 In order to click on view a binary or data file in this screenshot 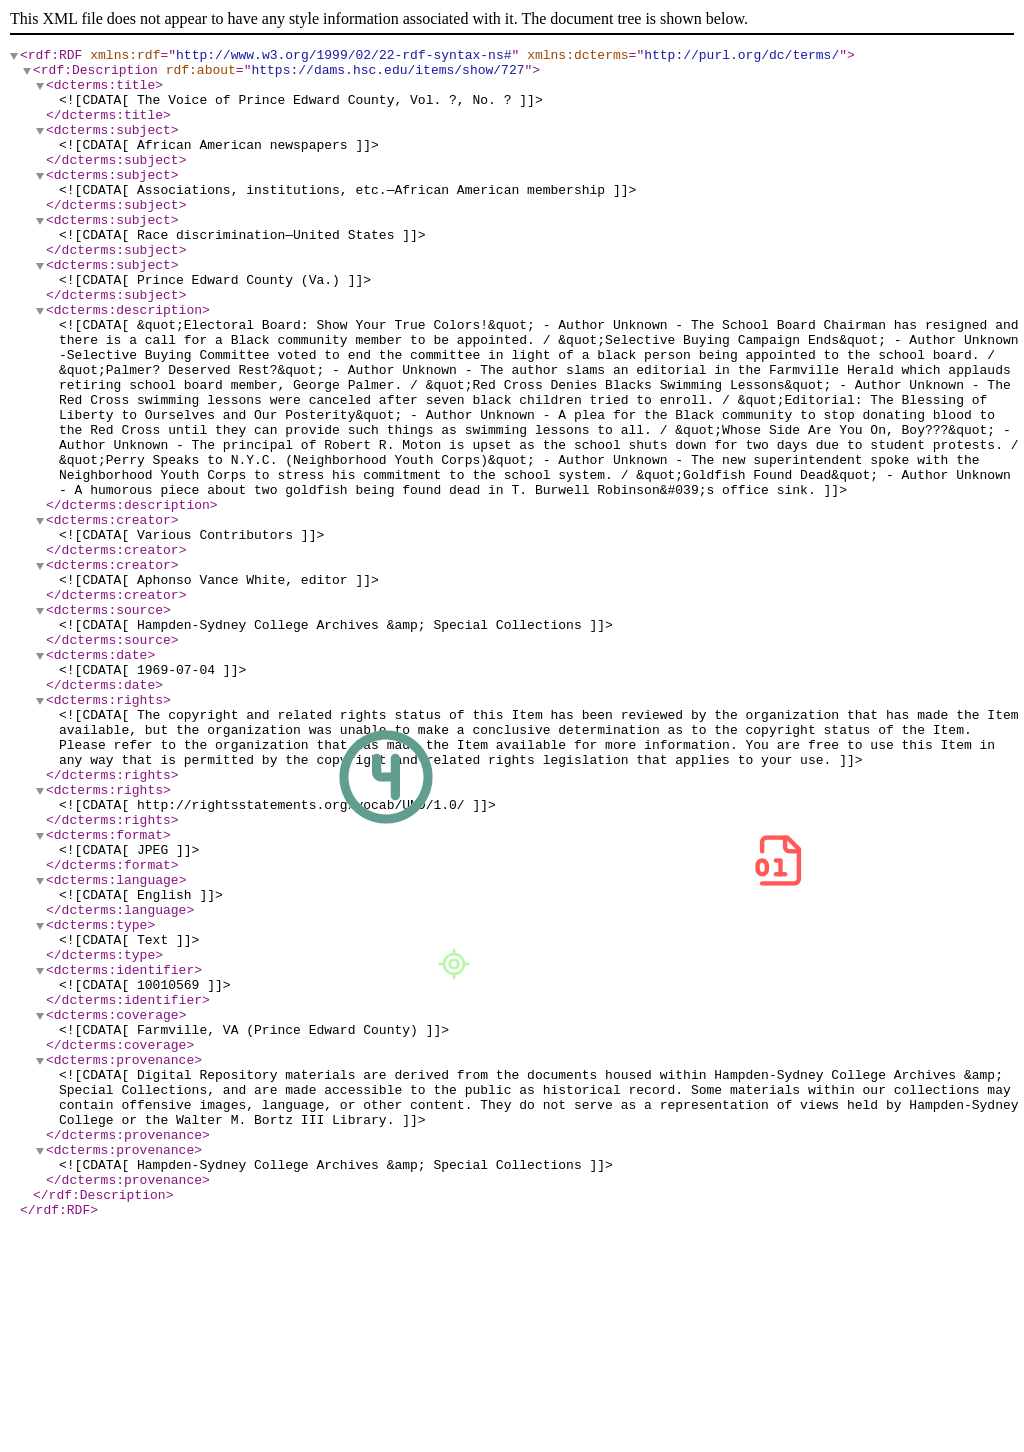, I will do `click(780, 860)`.